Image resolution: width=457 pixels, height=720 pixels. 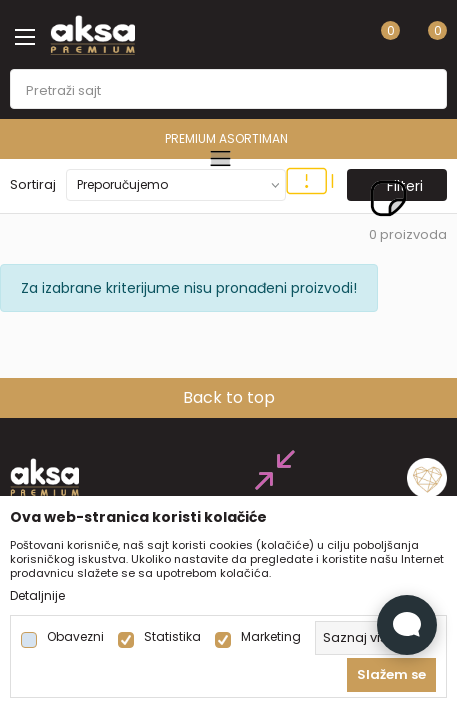 What do you see at coordinates (275, 470) in the screenshot?
I see `collapse or minimize content` at bounding box center [275, 470].